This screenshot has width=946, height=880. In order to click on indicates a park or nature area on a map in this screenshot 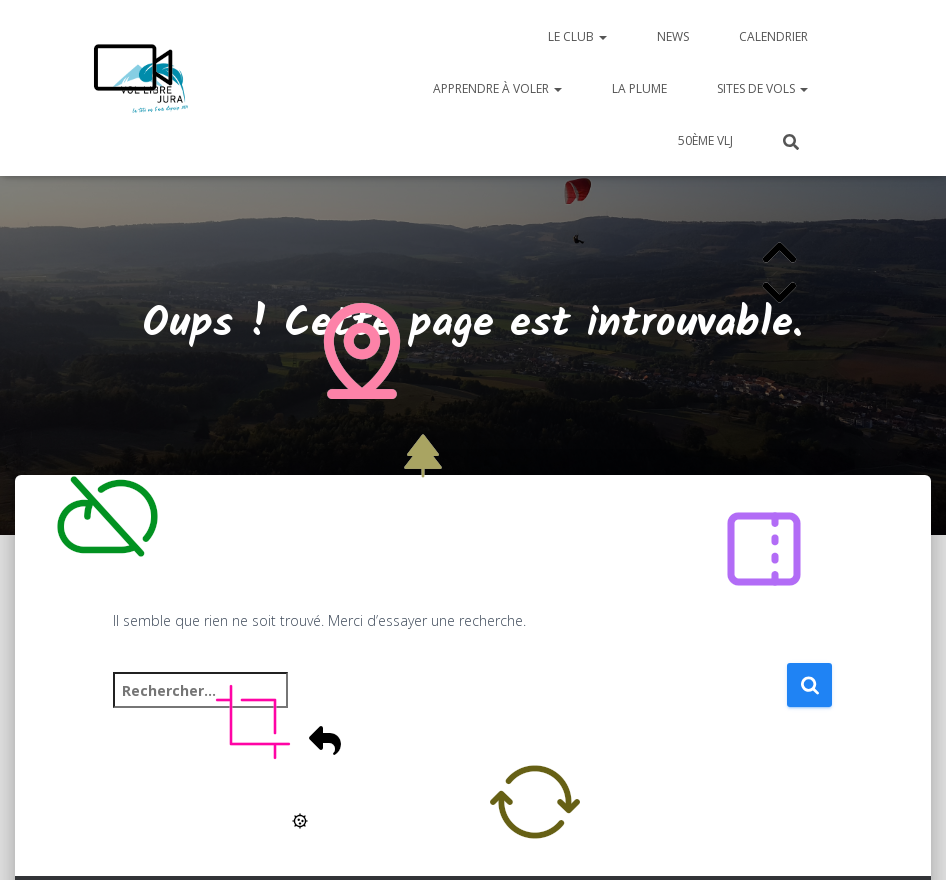, I will do `click(423, 456)`.